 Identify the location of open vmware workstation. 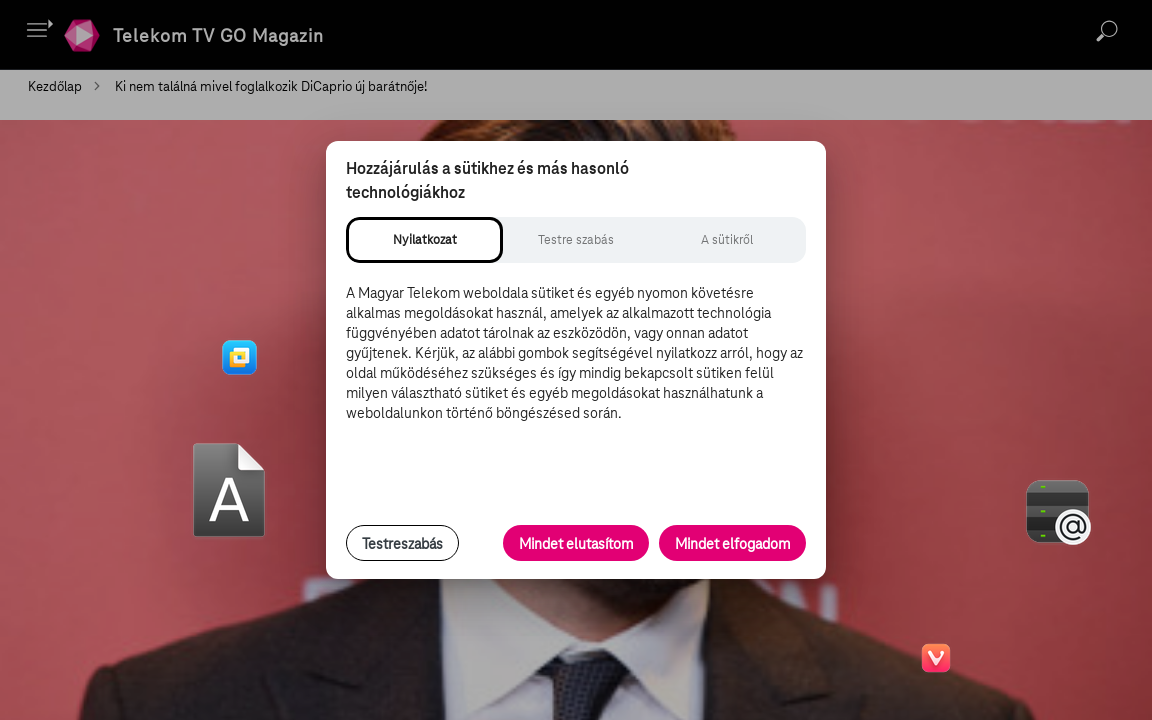
(239, 357).